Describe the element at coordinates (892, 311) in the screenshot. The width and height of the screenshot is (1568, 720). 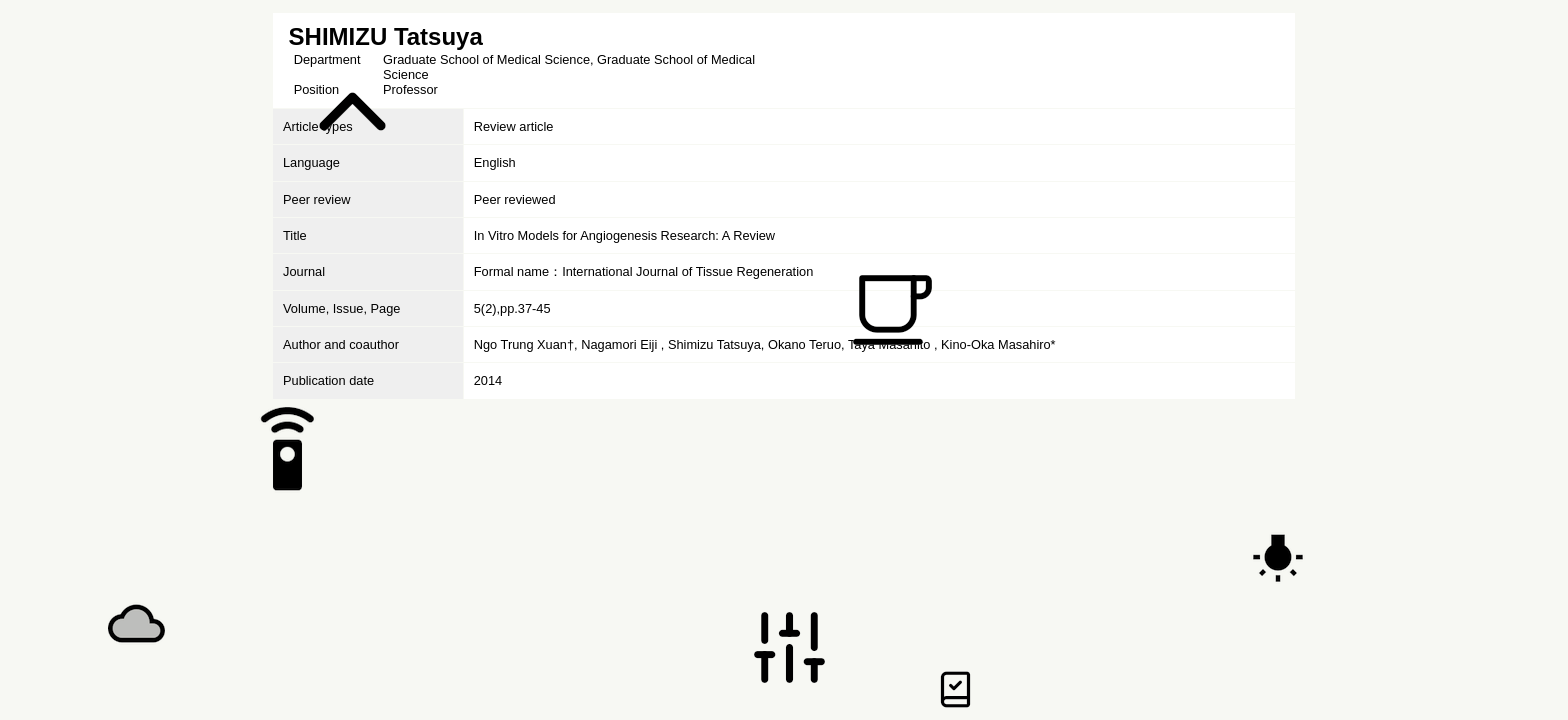
I see `find nearby coffee shops or cafes` at that location.